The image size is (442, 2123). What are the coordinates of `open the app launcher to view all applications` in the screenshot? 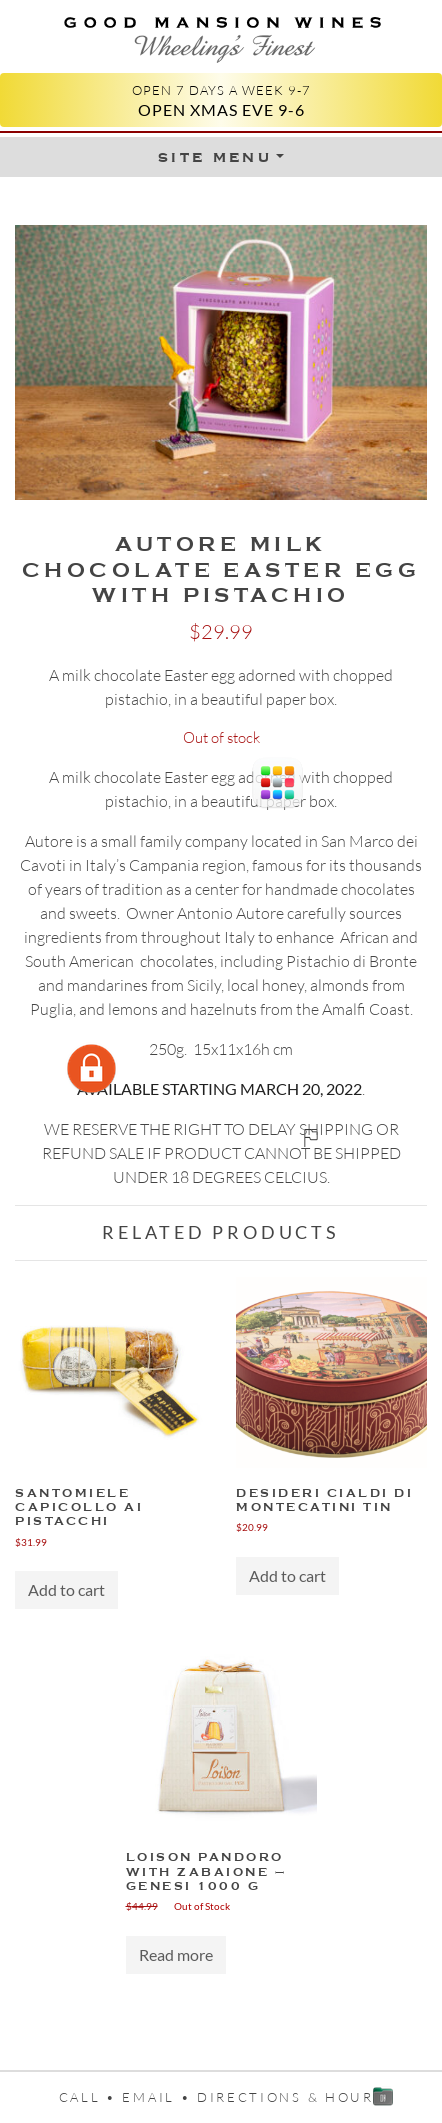 It's located at (277, 782).